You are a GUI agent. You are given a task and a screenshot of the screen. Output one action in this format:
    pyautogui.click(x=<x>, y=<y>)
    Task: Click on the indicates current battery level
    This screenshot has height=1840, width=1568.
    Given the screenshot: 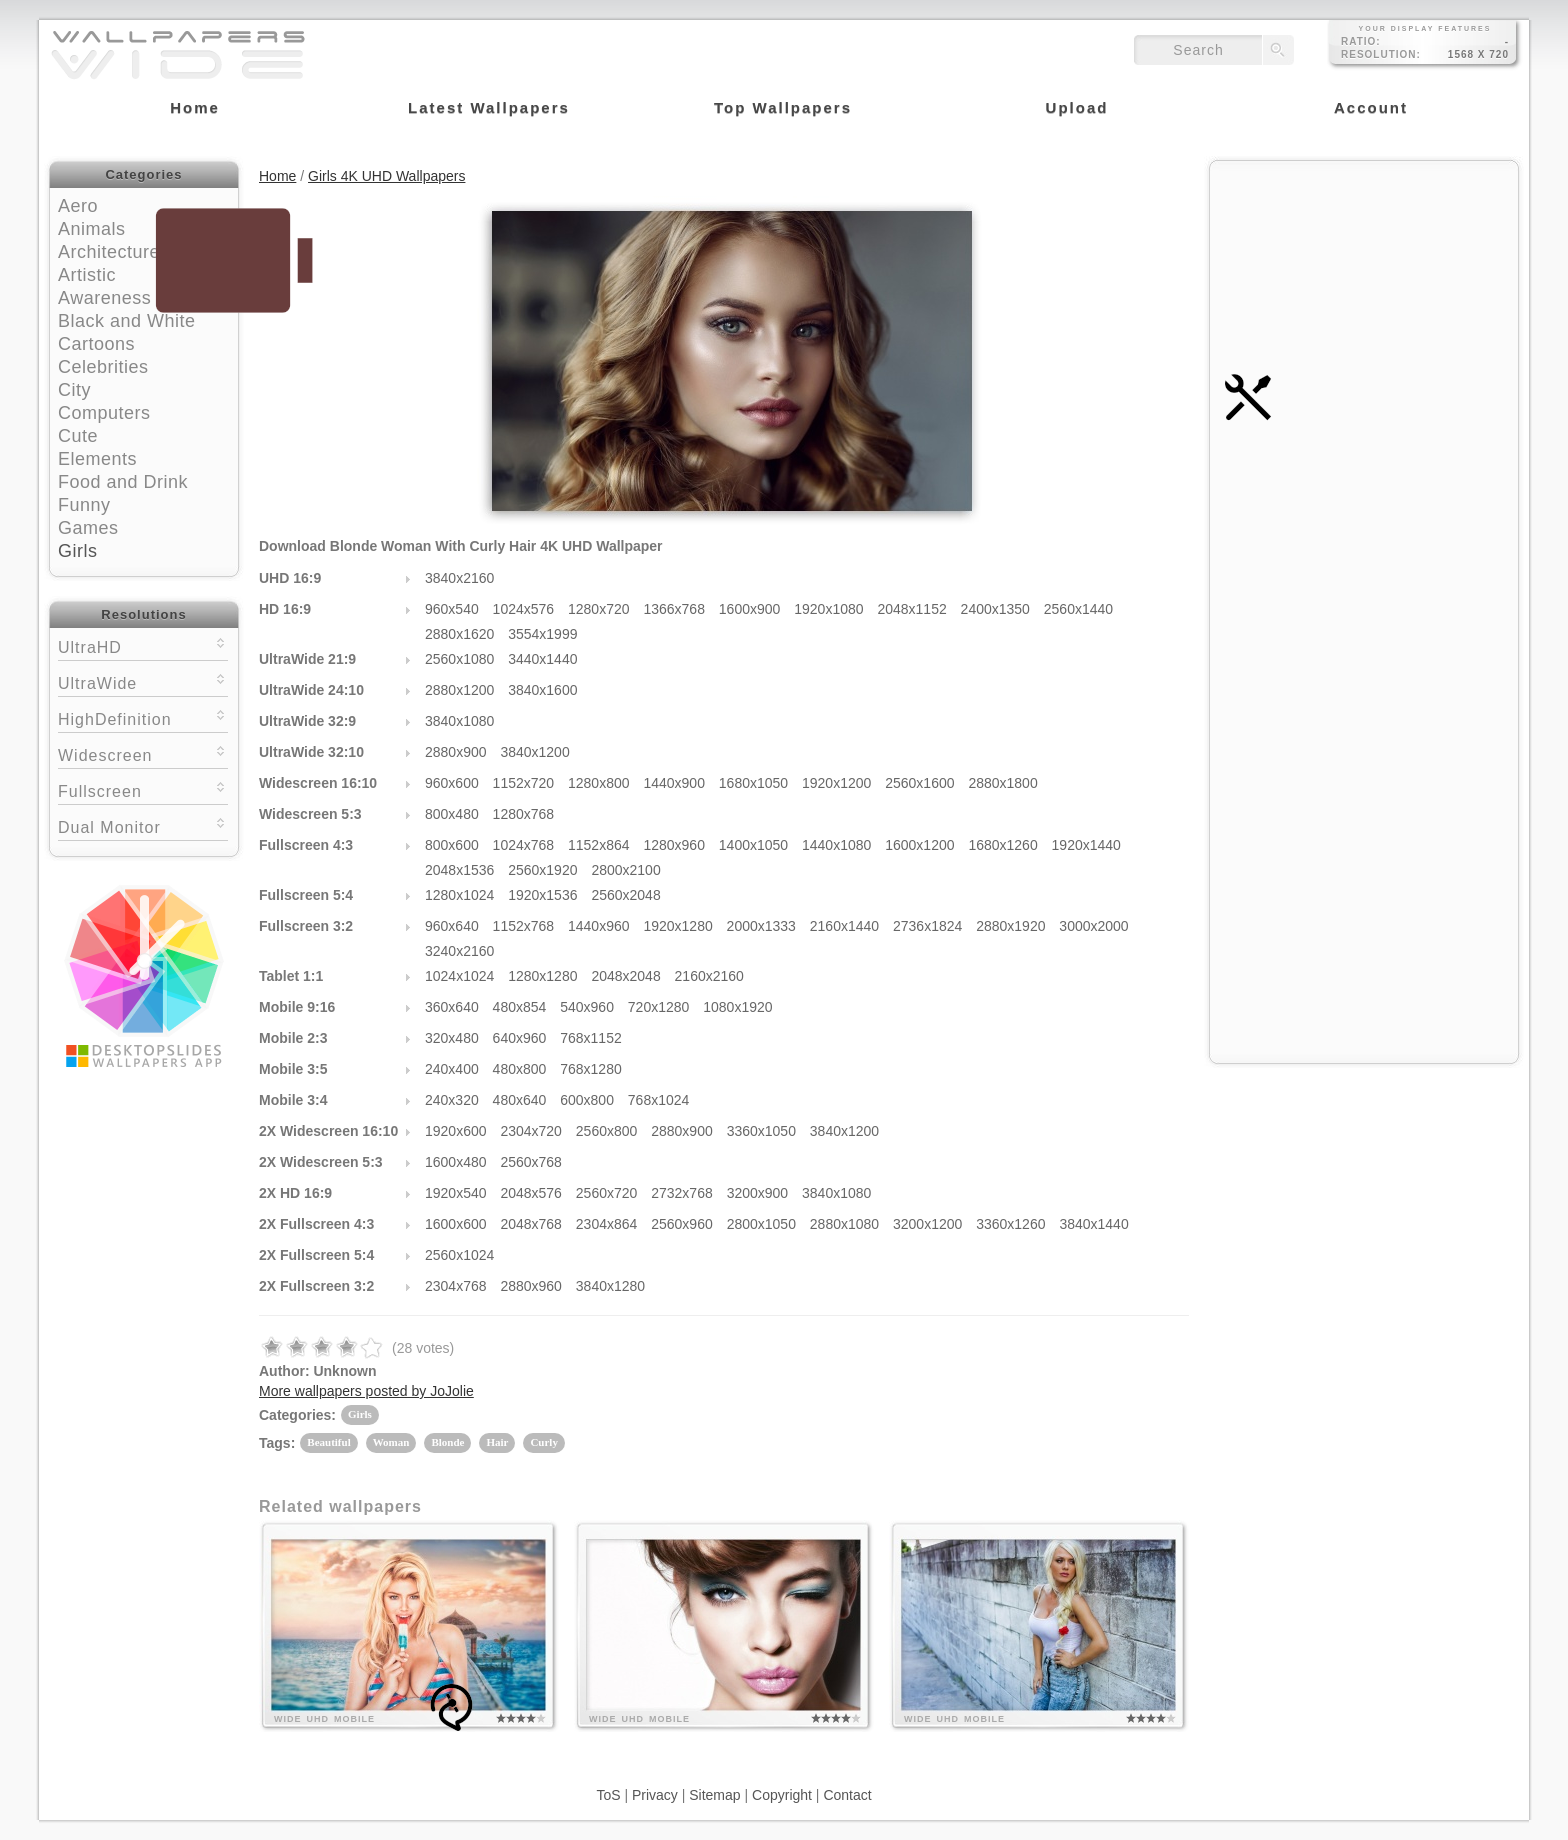 What is the action you would take?
    pyautogui.click(x=230, y=260)
    